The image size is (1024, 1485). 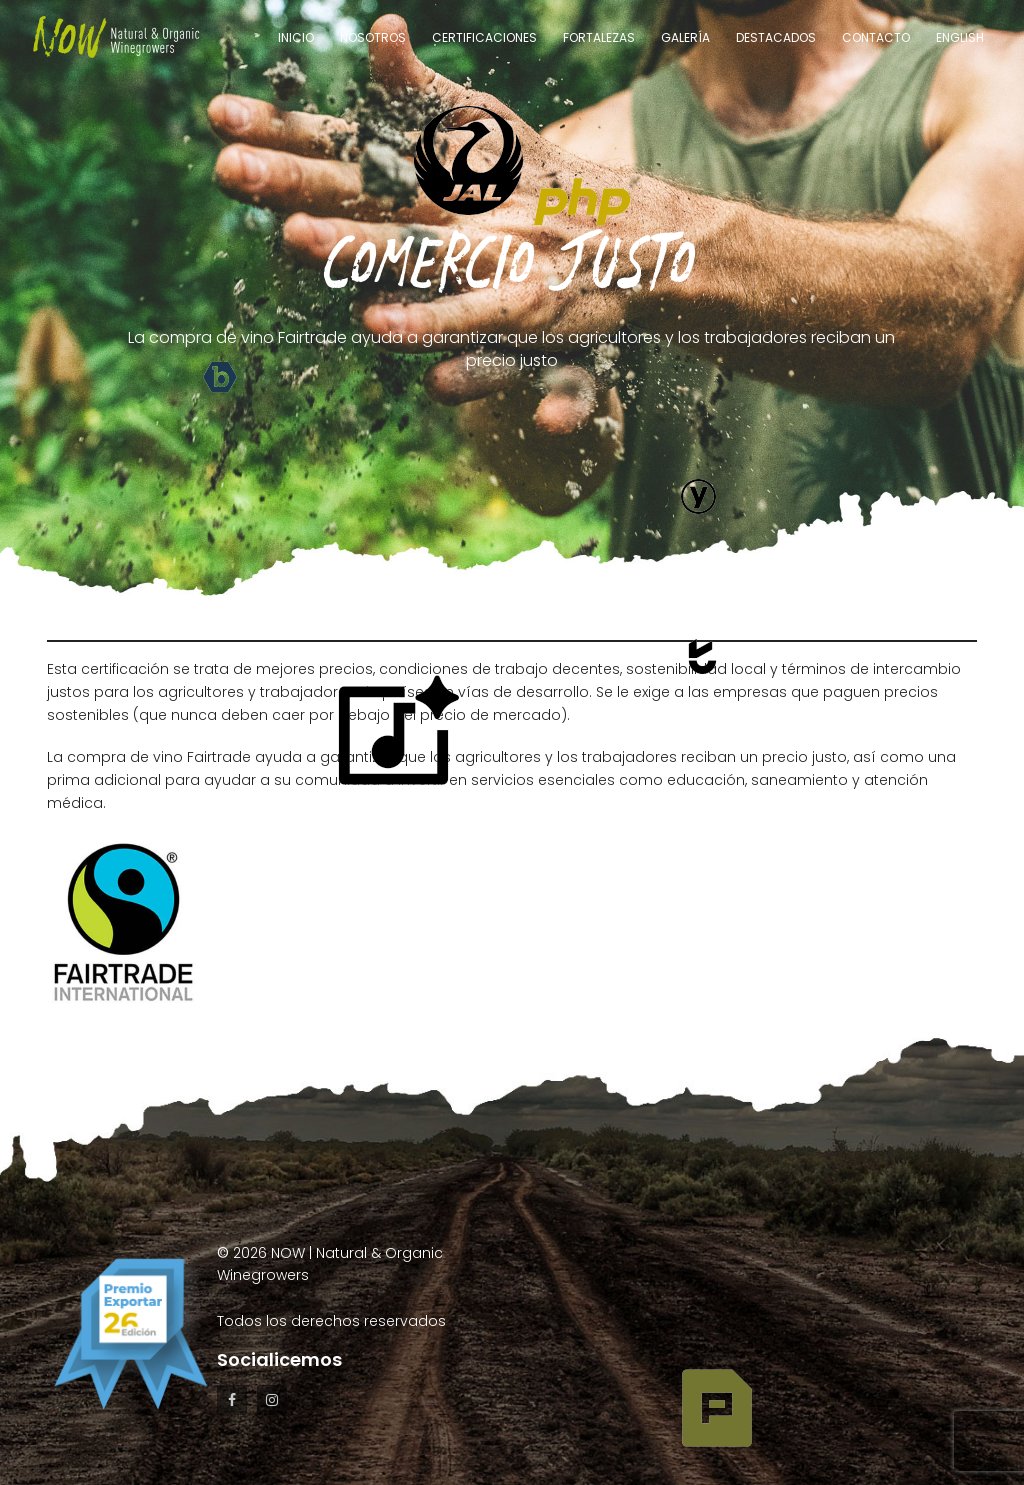 What do you see at coordinates (393, 735) in the screenshot?
I see `ai-powered music or audio generation` at bounding box center [393, 735].